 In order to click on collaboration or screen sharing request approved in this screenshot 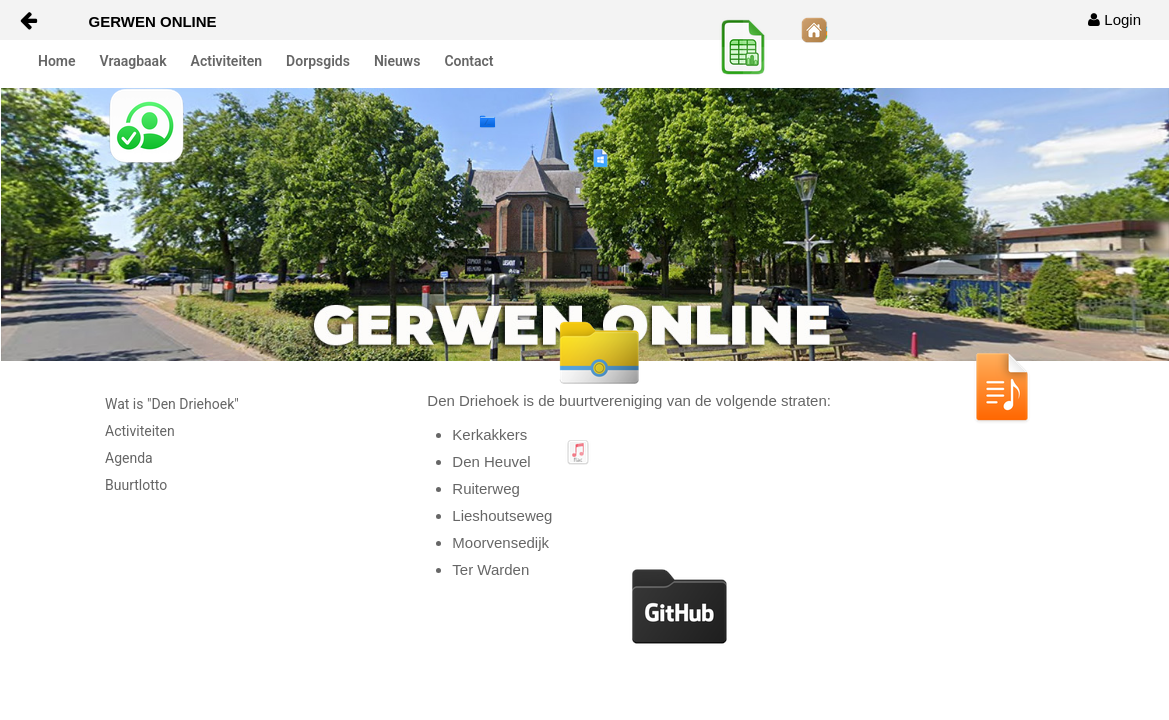, I will do `click(146, 125)`.